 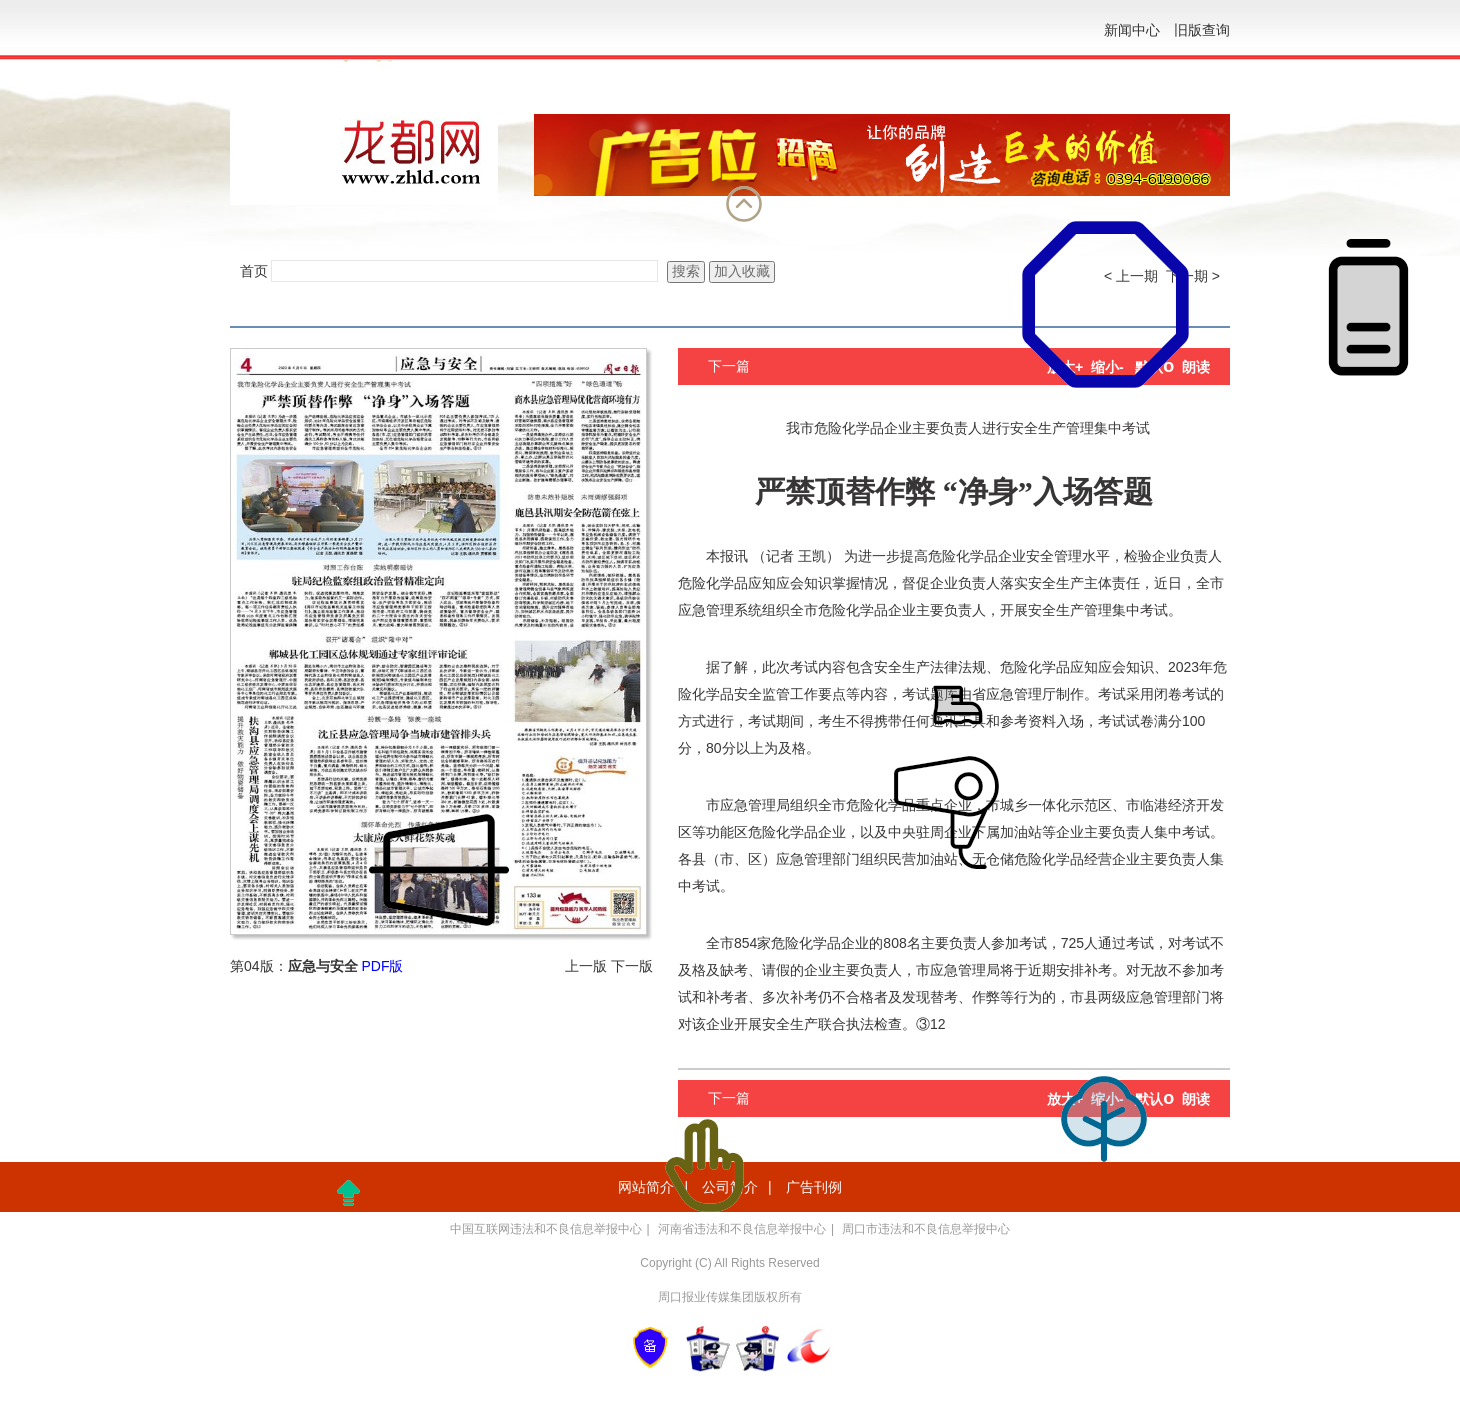 What do you see at coordinates (705, 1165) in the screenshot?
I see `two-finger gesture control` at bounding box center [705, 1165].